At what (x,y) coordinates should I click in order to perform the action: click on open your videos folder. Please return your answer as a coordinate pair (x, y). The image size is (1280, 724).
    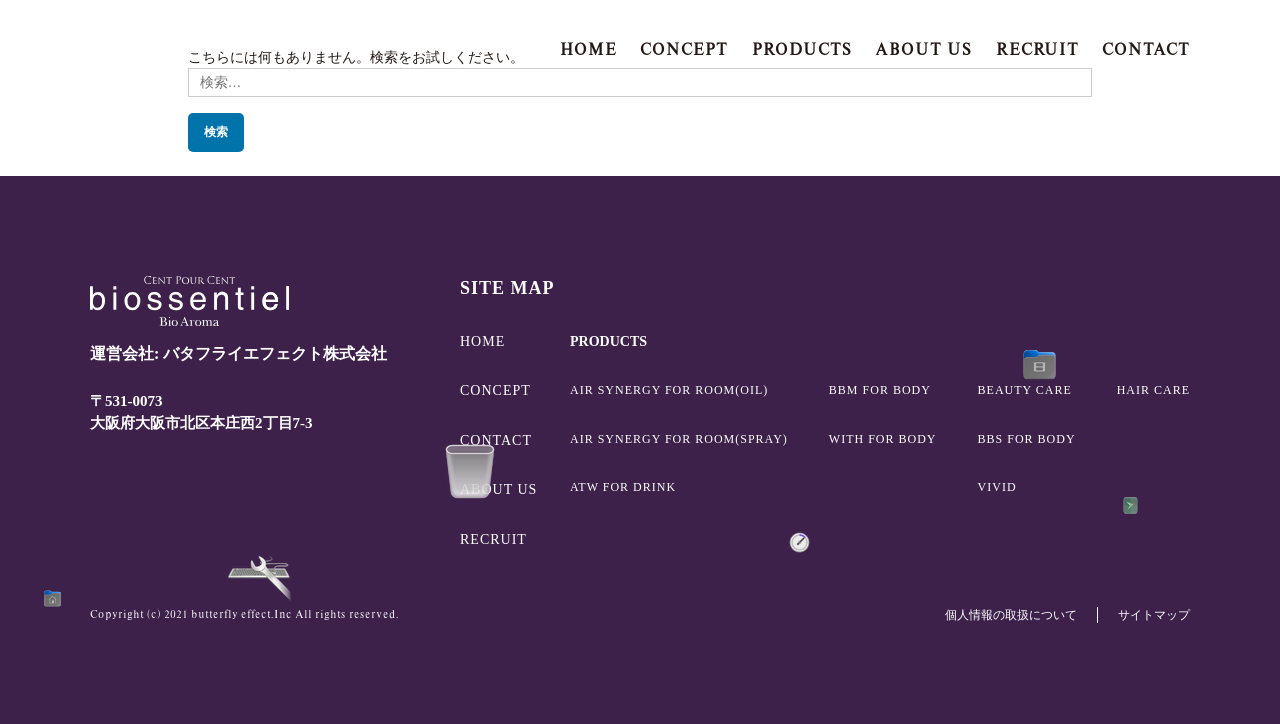
    Looking at the image, I should click on (1039, 364).